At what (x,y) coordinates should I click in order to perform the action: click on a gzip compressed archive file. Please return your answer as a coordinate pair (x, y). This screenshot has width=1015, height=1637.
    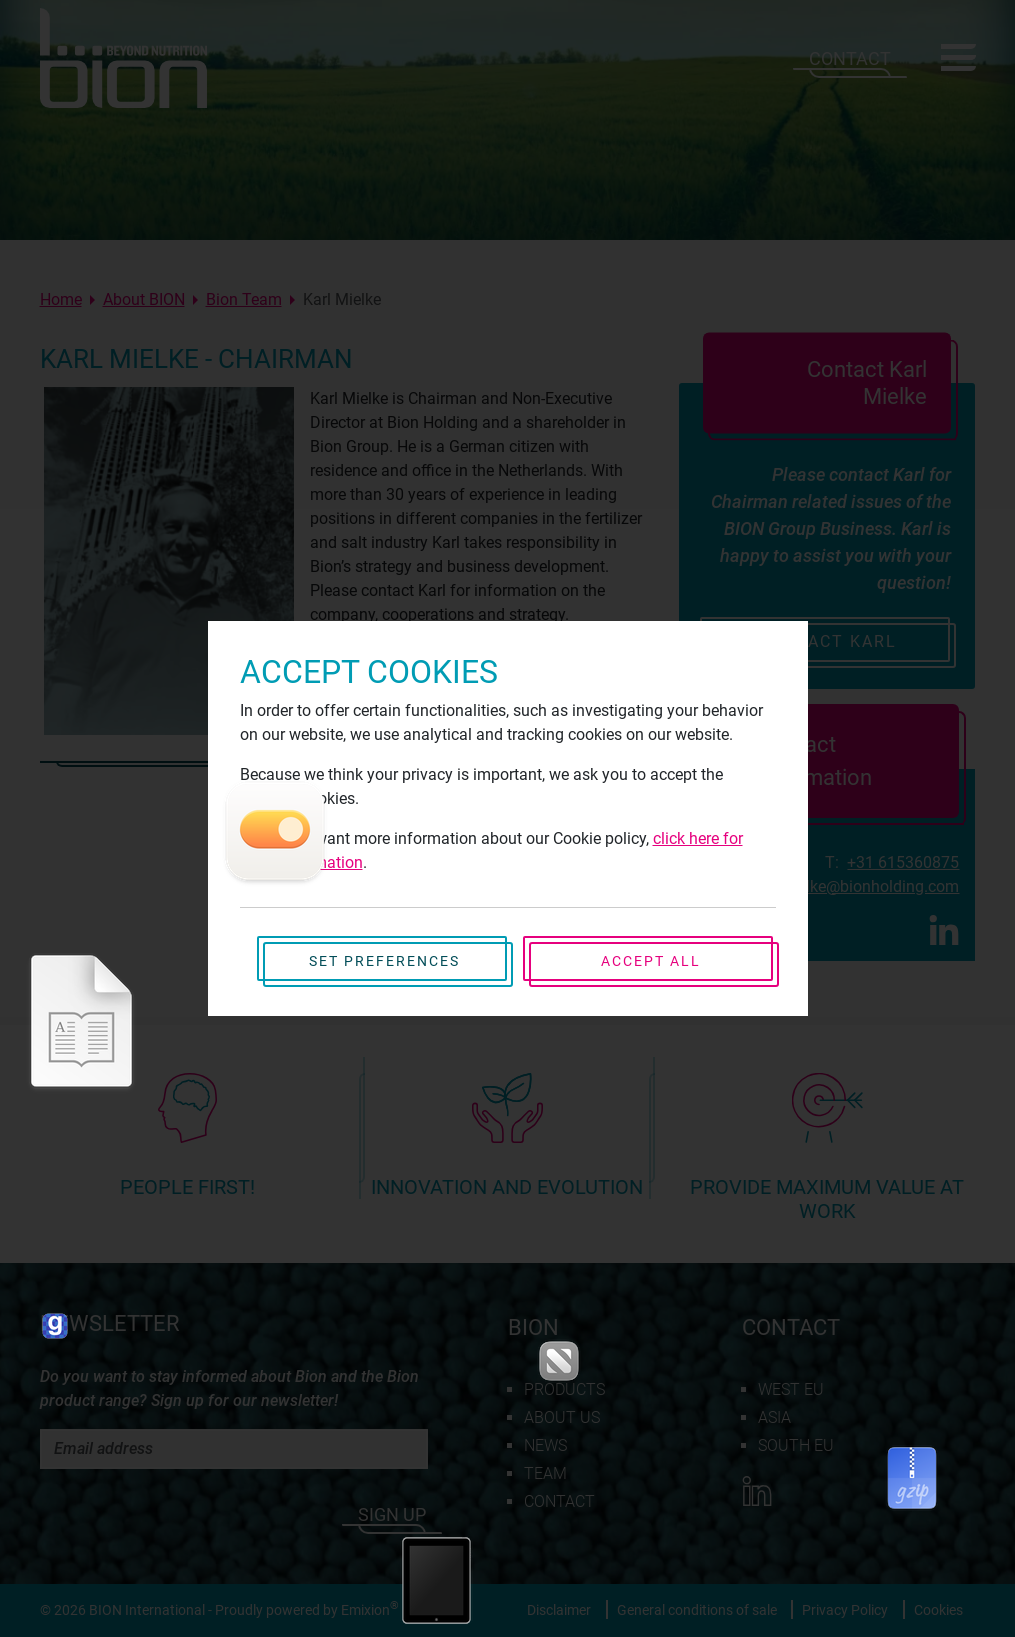
    Looking at the image, I should click on (912, 1478).